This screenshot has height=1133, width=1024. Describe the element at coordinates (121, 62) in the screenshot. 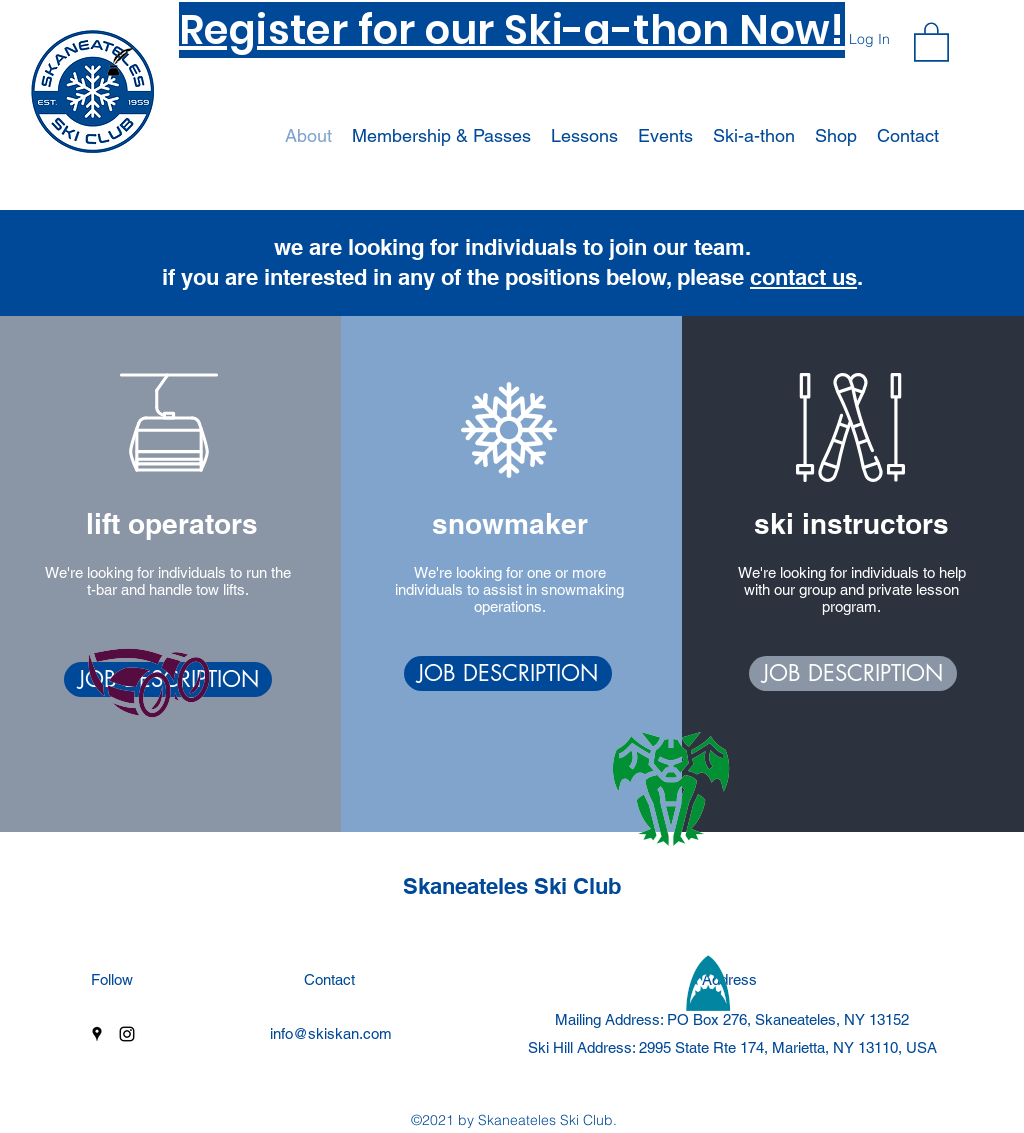

I see `compose or write a new document` at that location.